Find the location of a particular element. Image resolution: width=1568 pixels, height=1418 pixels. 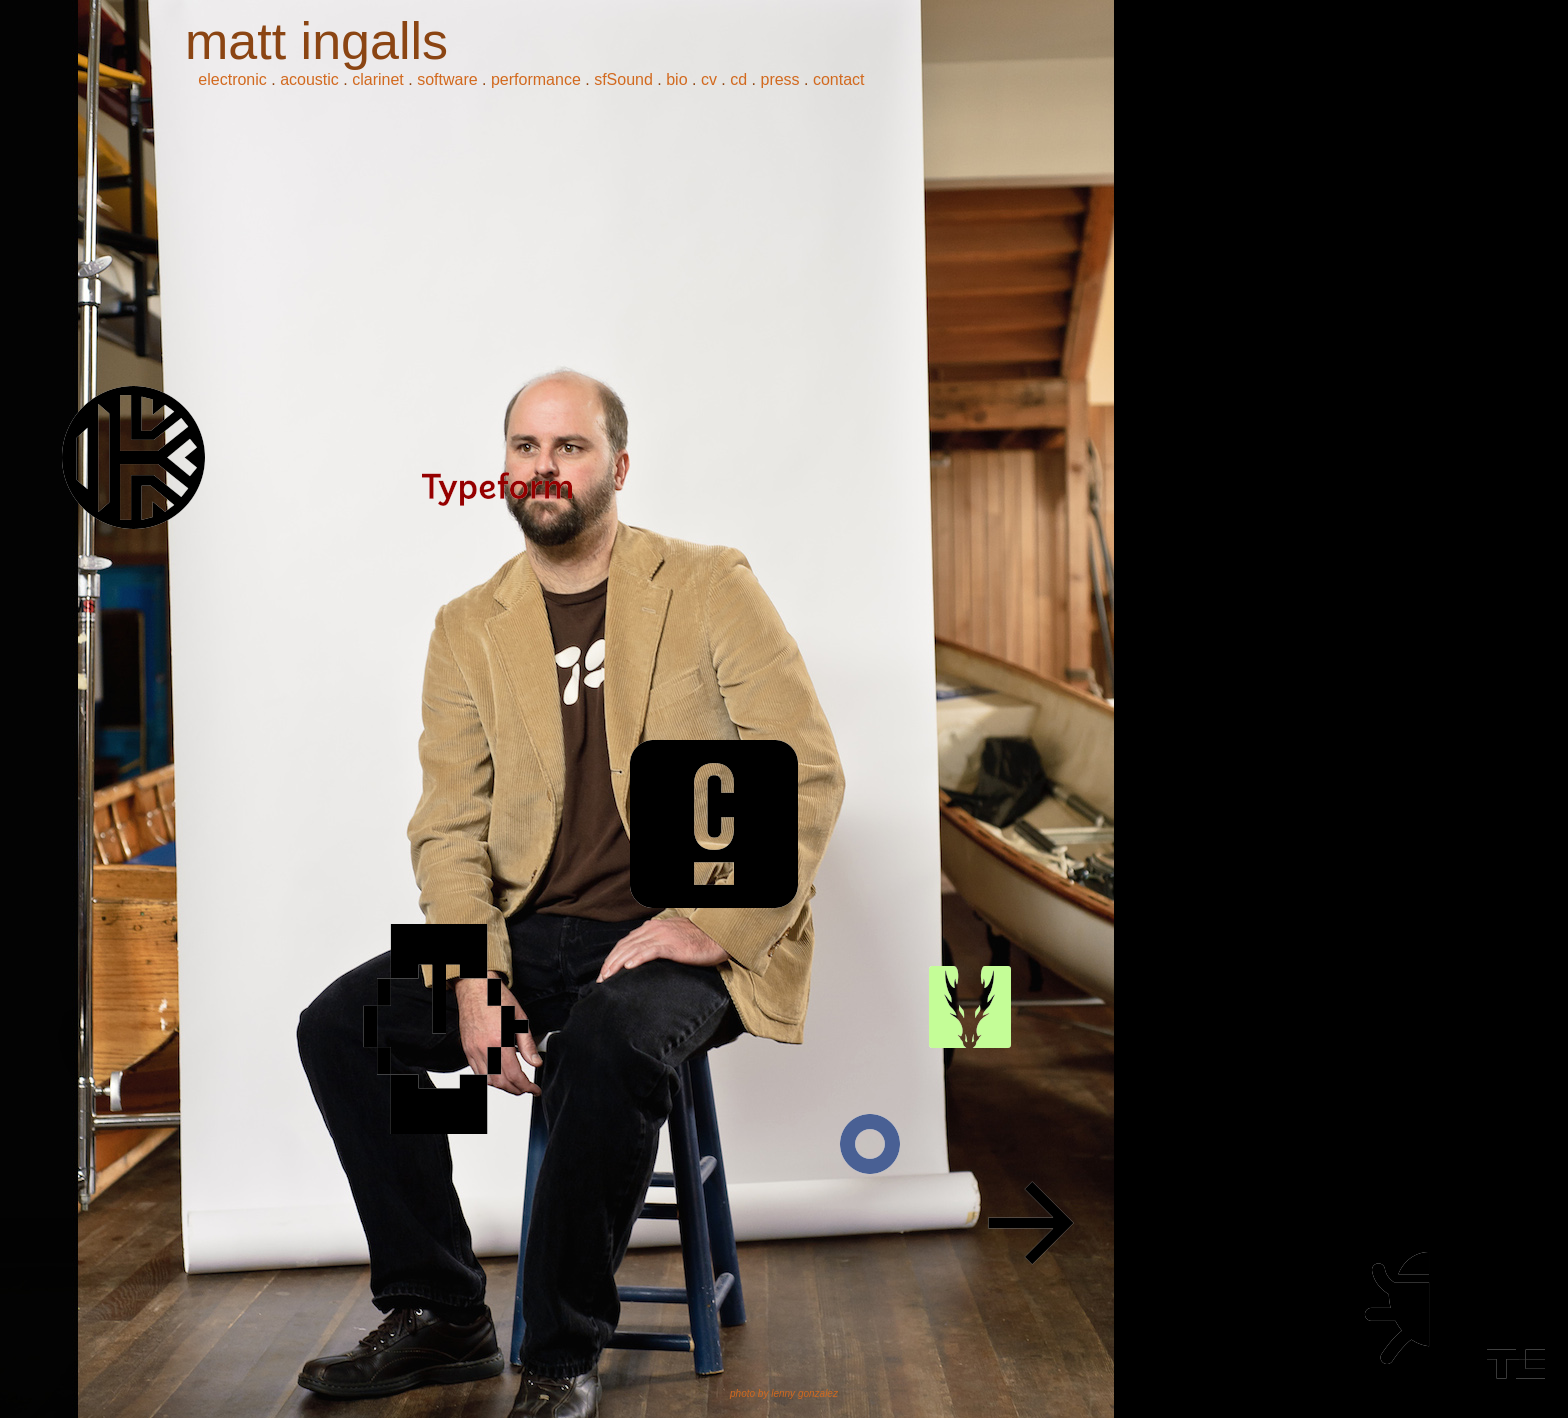

navigate to the next item or screen is located at coordinates (1031, 1223).